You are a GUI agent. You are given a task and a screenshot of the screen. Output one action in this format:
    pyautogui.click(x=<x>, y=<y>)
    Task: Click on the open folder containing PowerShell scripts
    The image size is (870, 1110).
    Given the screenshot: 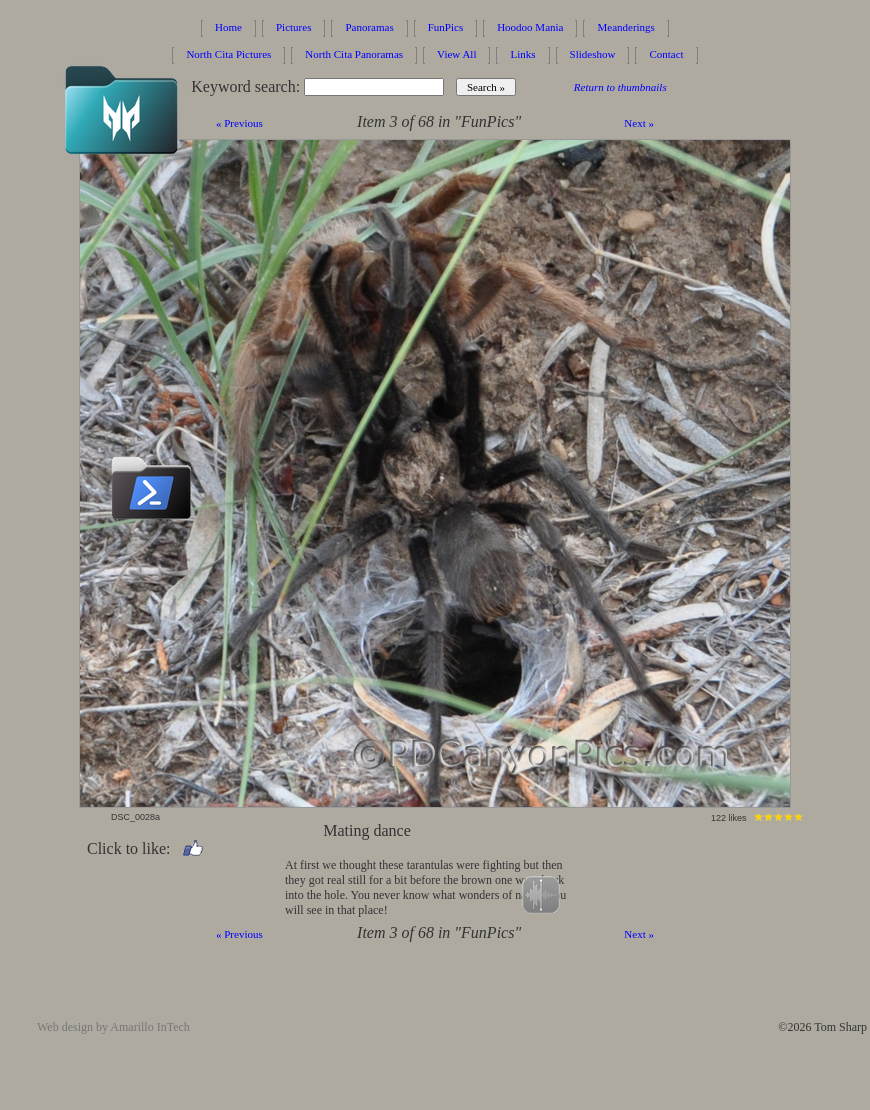 What is the action you would take?
    pyautogui.click(x=151, y=490)
    